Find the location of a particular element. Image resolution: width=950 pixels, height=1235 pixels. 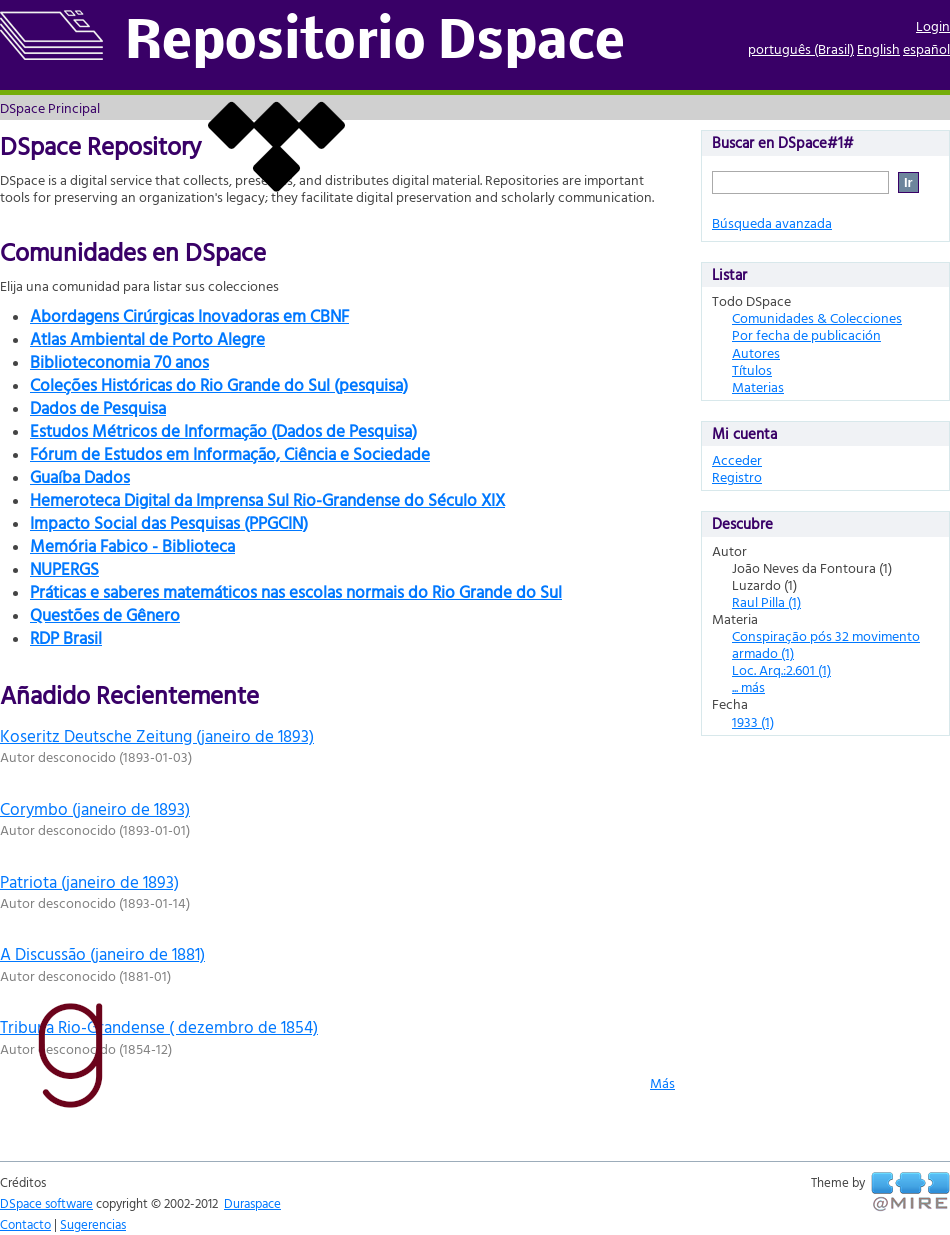

open the goodreads app is located at coordinates (70, 1055).